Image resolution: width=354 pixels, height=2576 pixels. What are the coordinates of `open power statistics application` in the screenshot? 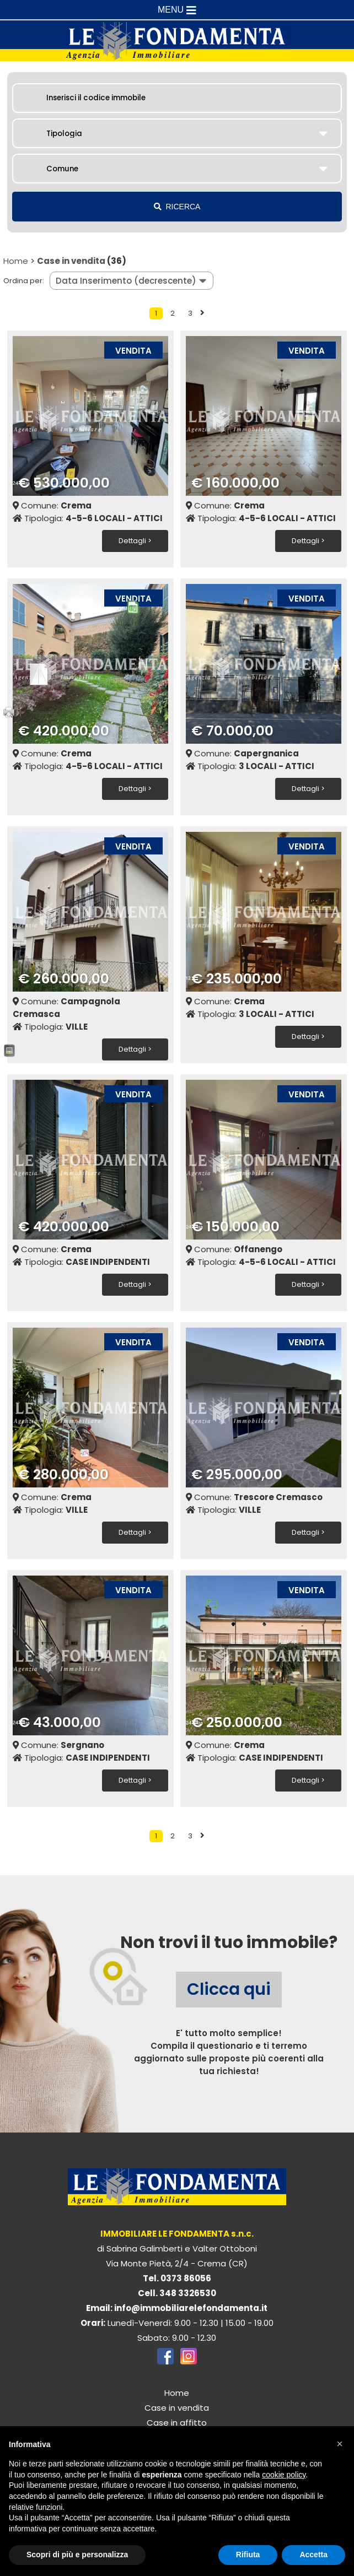 It's located at (84, 1453).